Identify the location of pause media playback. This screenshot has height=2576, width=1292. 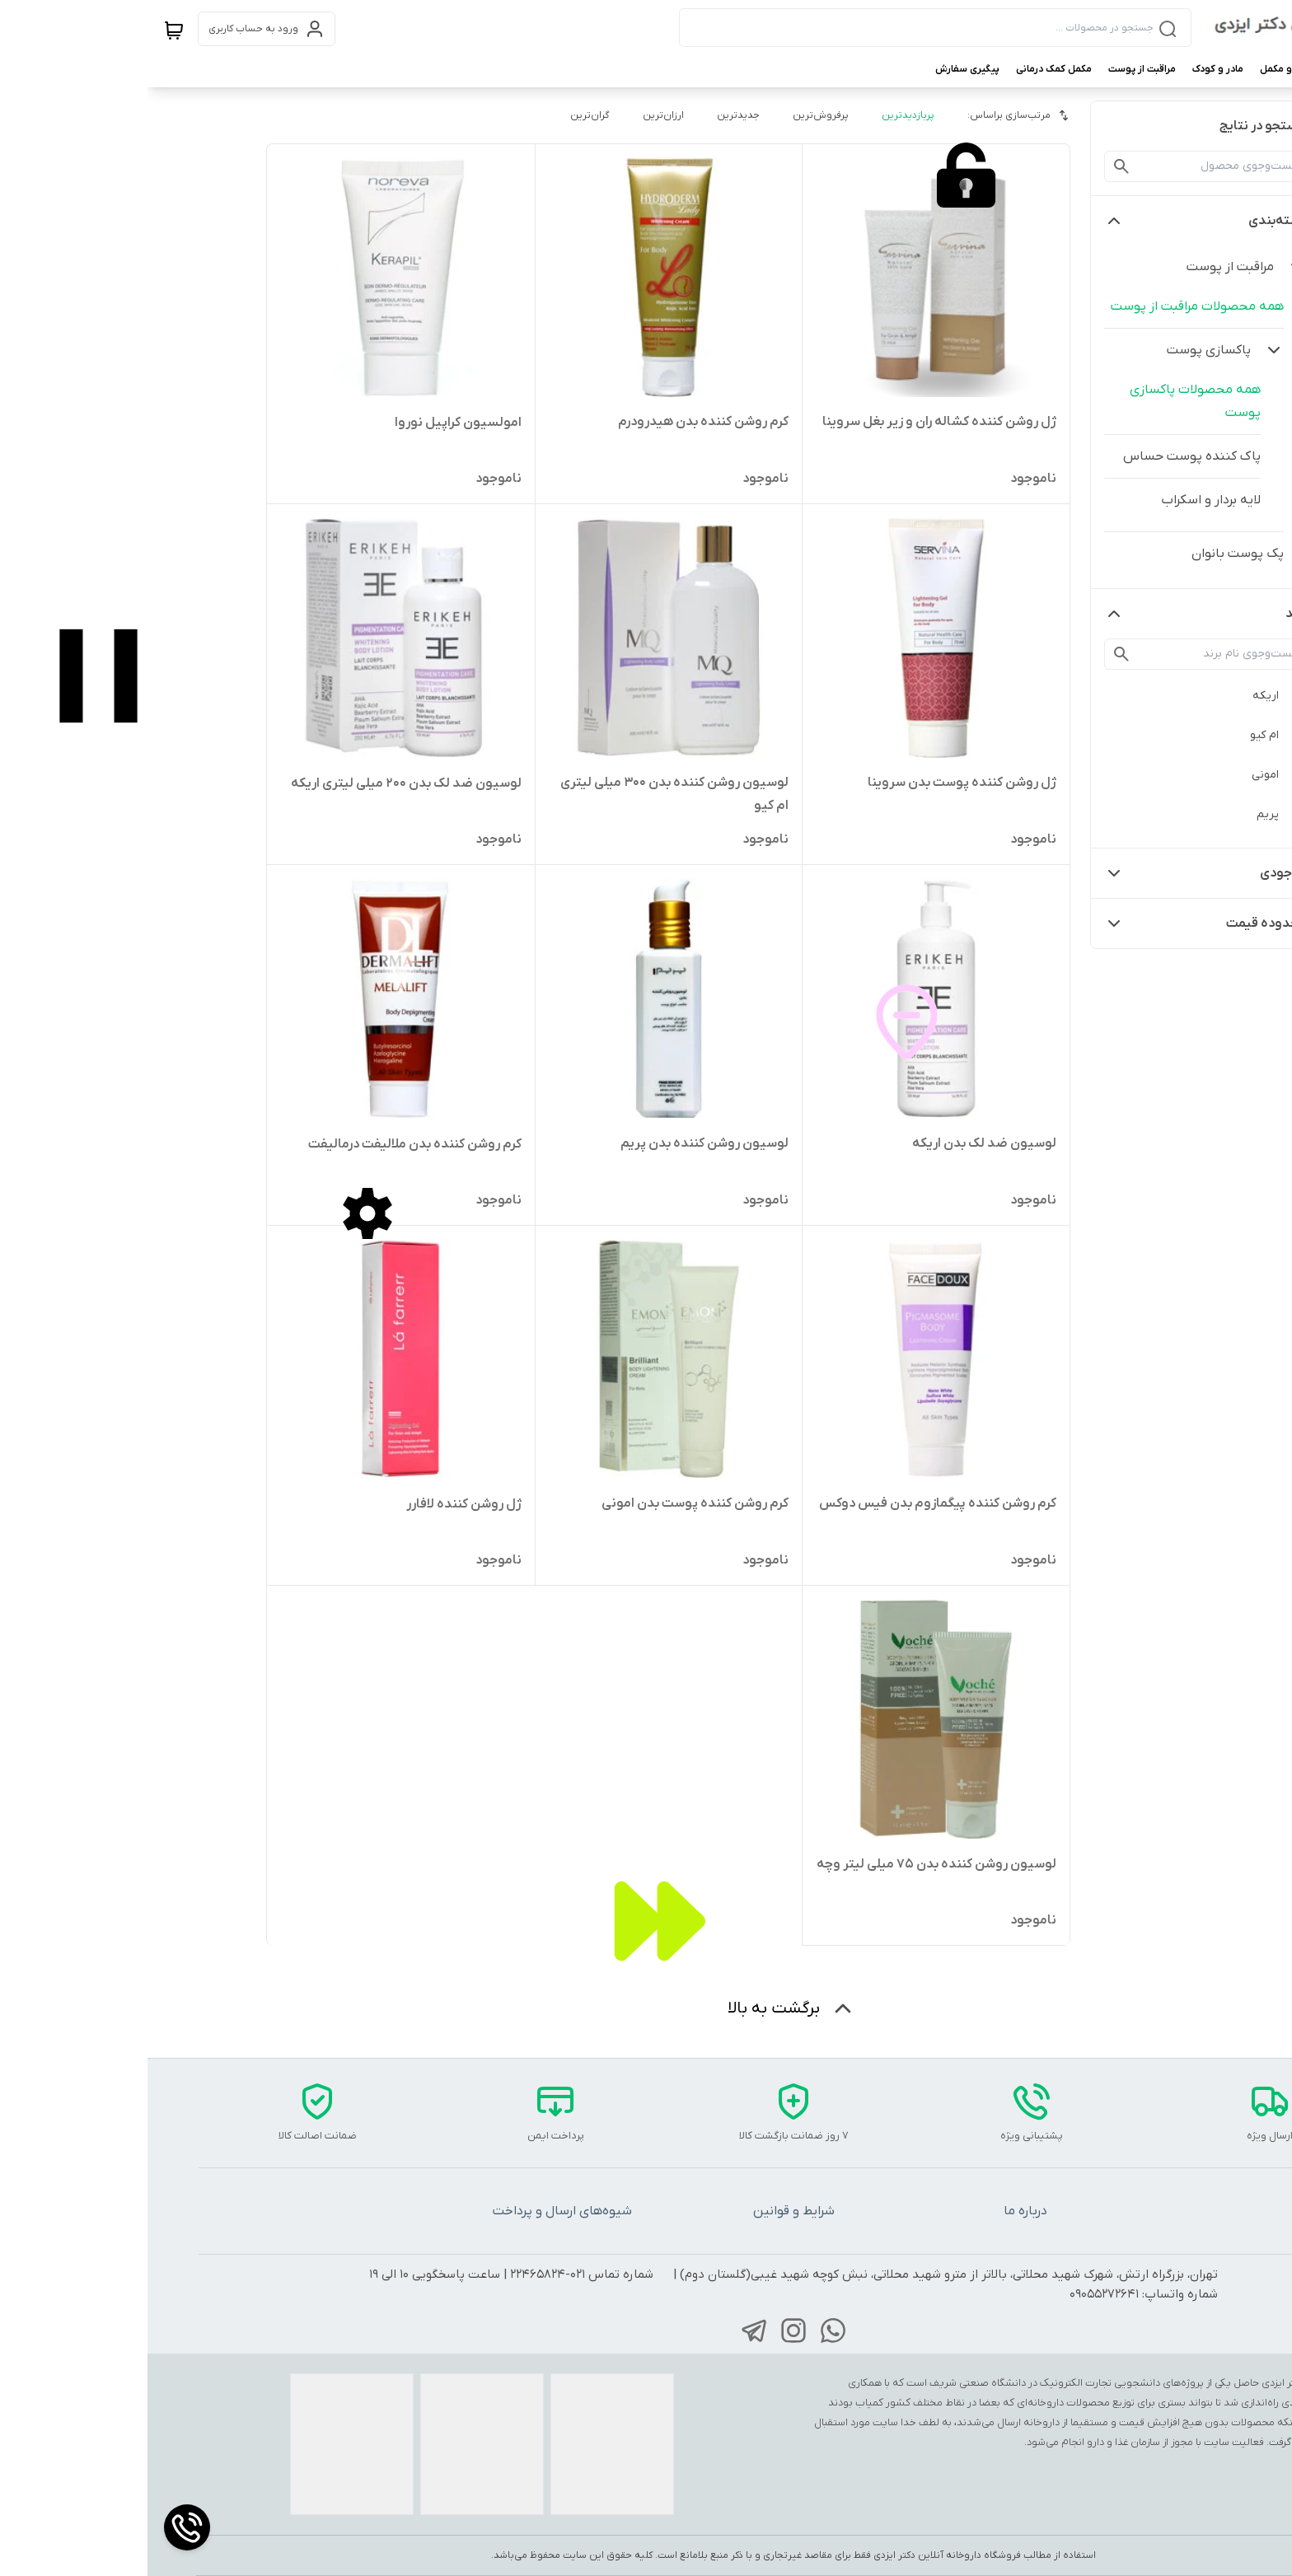
(98, 676).